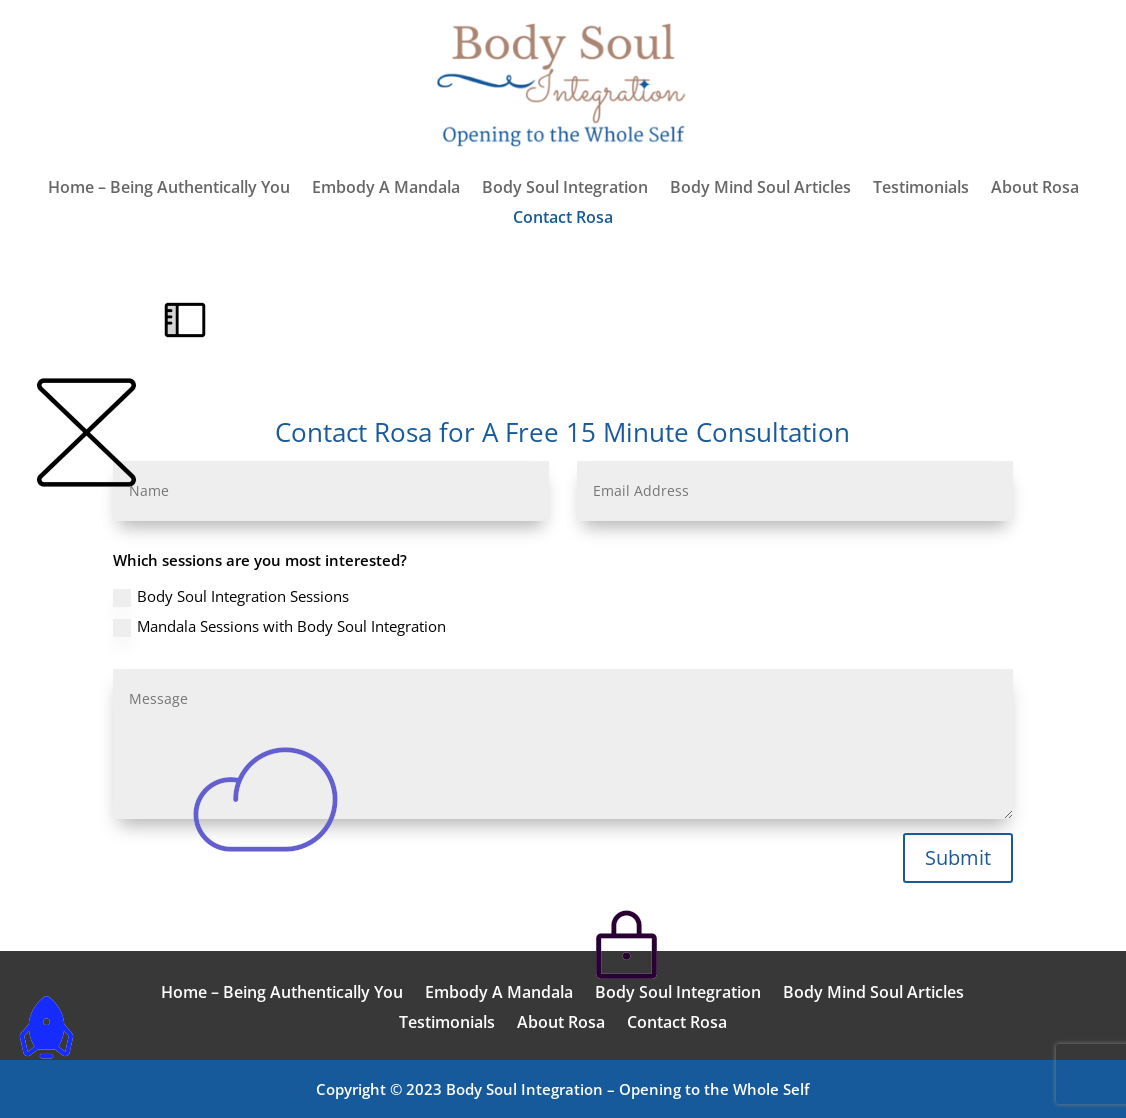  Describe the element at coordinates (185, 320) in the screenshot. I see `toggle the sidebar panel` at that location.